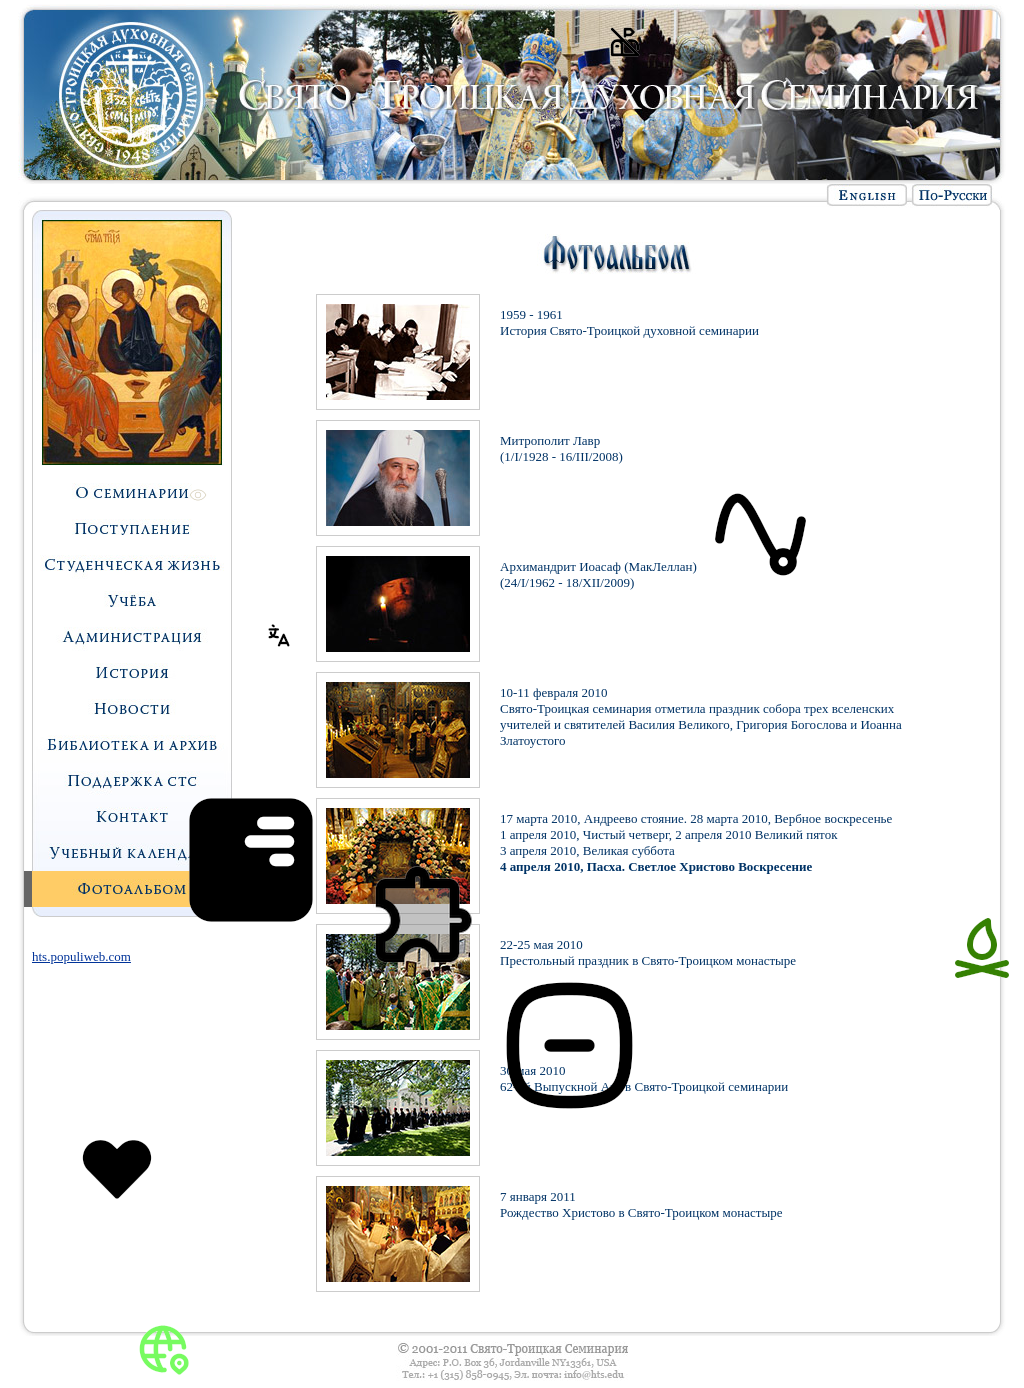 The image size is (1024, 1388). Describe the element at coordinates (117, 1167) in the screenshot. I see `add item to favorites` at that location.